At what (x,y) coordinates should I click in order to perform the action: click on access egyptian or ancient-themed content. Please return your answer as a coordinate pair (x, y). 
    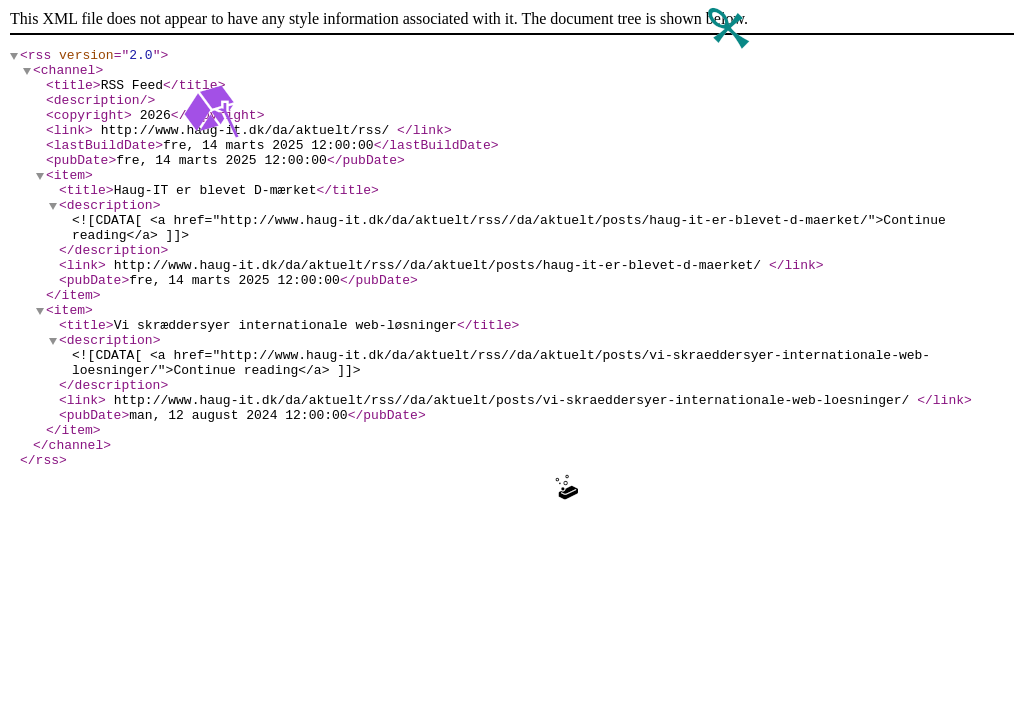
    Looking at the image, I should click on (728, 28).